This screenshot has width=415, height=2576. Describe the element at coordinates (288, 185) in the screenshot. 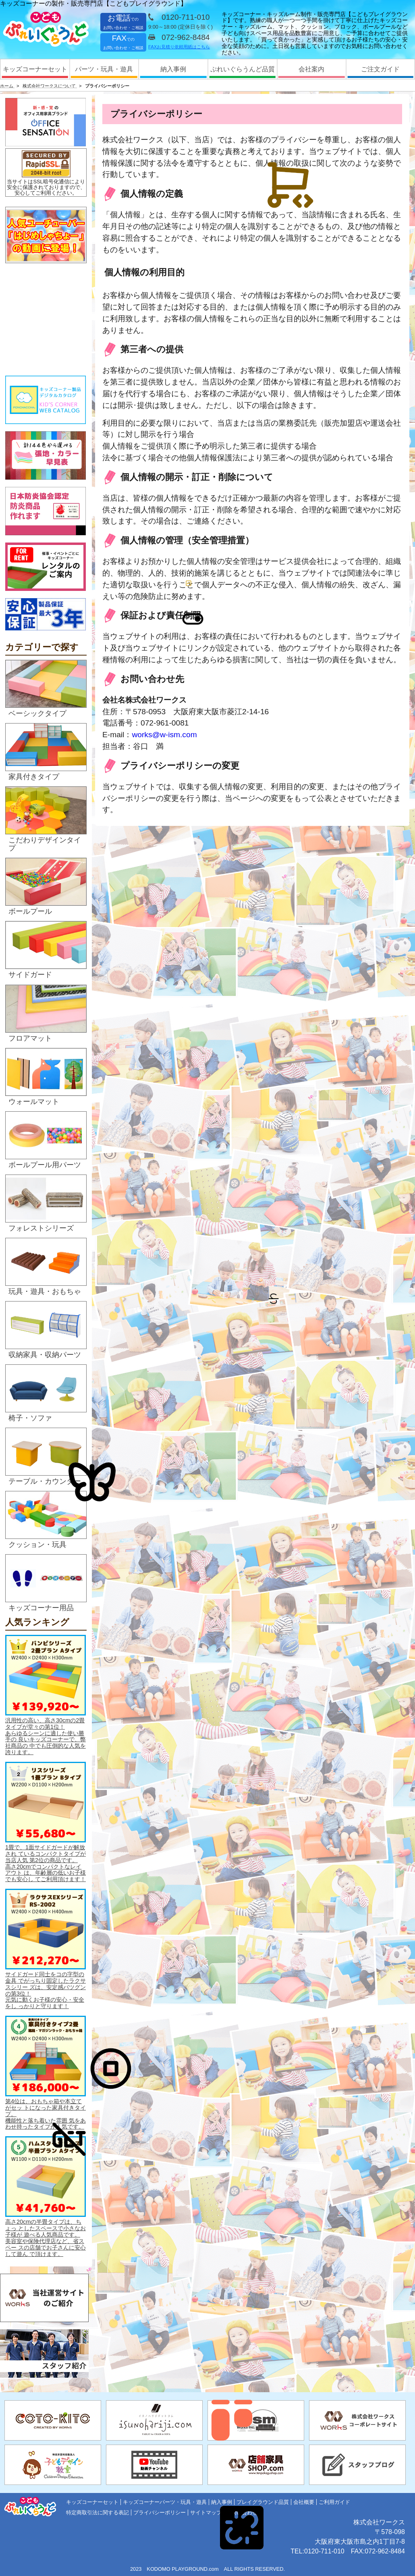

I see `access cart API or developer settings` at that location.